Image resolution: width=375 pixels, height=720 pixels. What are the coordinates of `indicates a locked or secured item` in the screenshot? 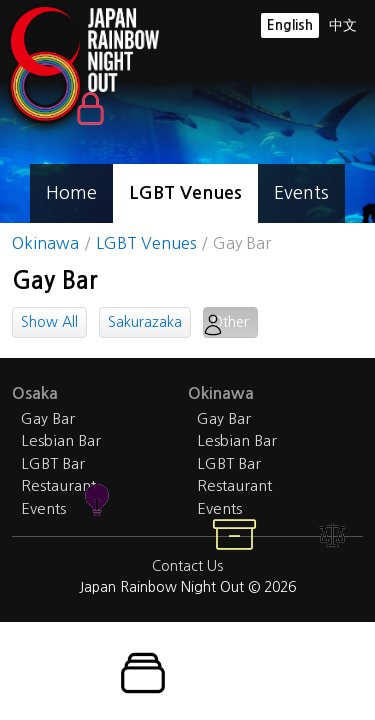 It's located at (90, 108).